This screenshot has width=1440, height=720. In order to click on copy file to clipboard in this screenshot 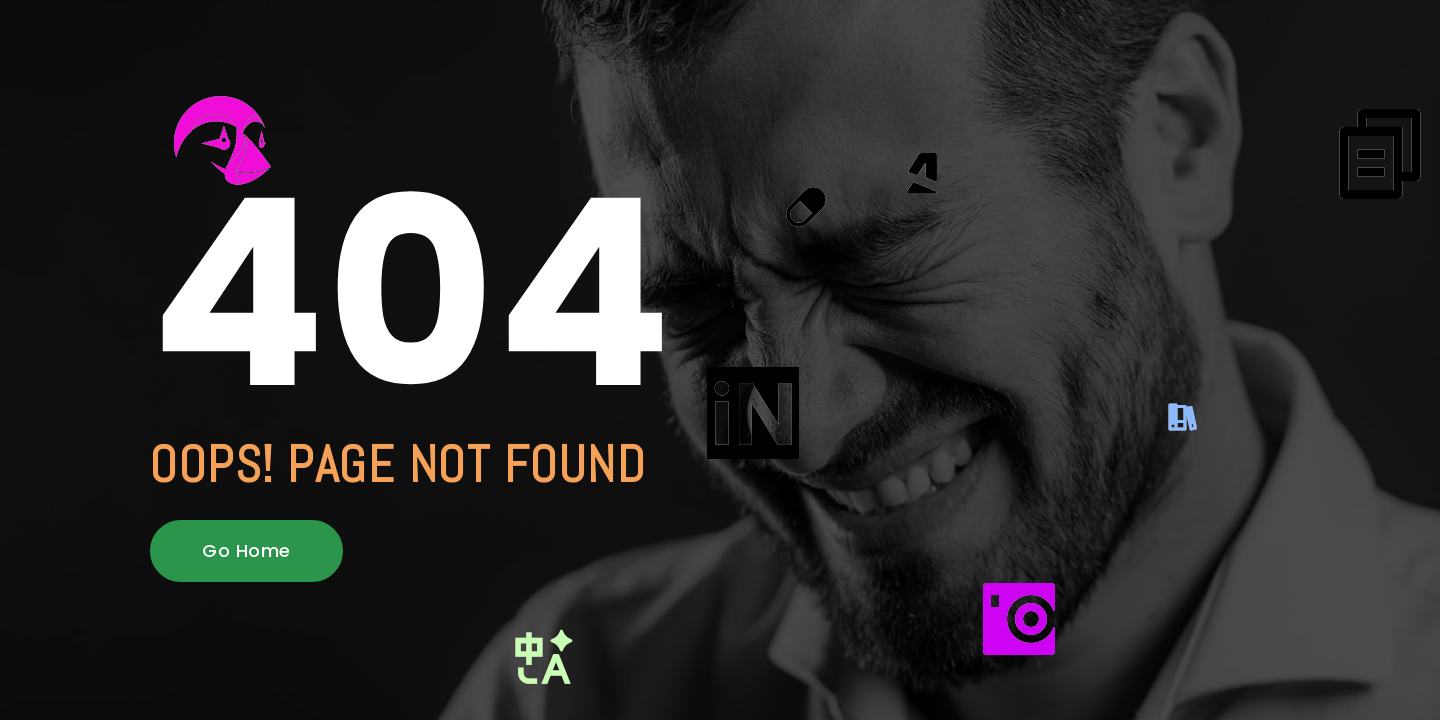, I will do `click(1380, 154)`.